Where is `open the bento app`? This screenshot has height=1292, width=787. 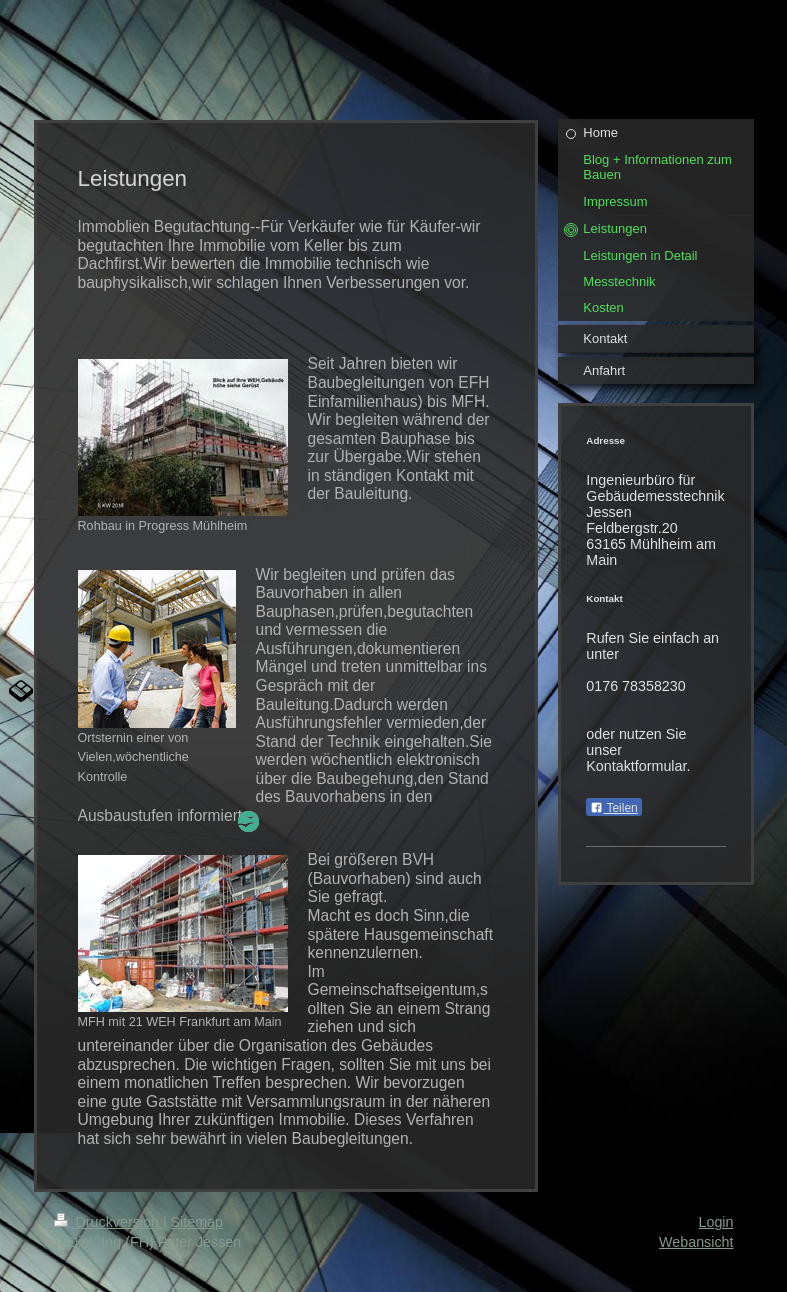
open the bento app is located at coordinates (21, 691).